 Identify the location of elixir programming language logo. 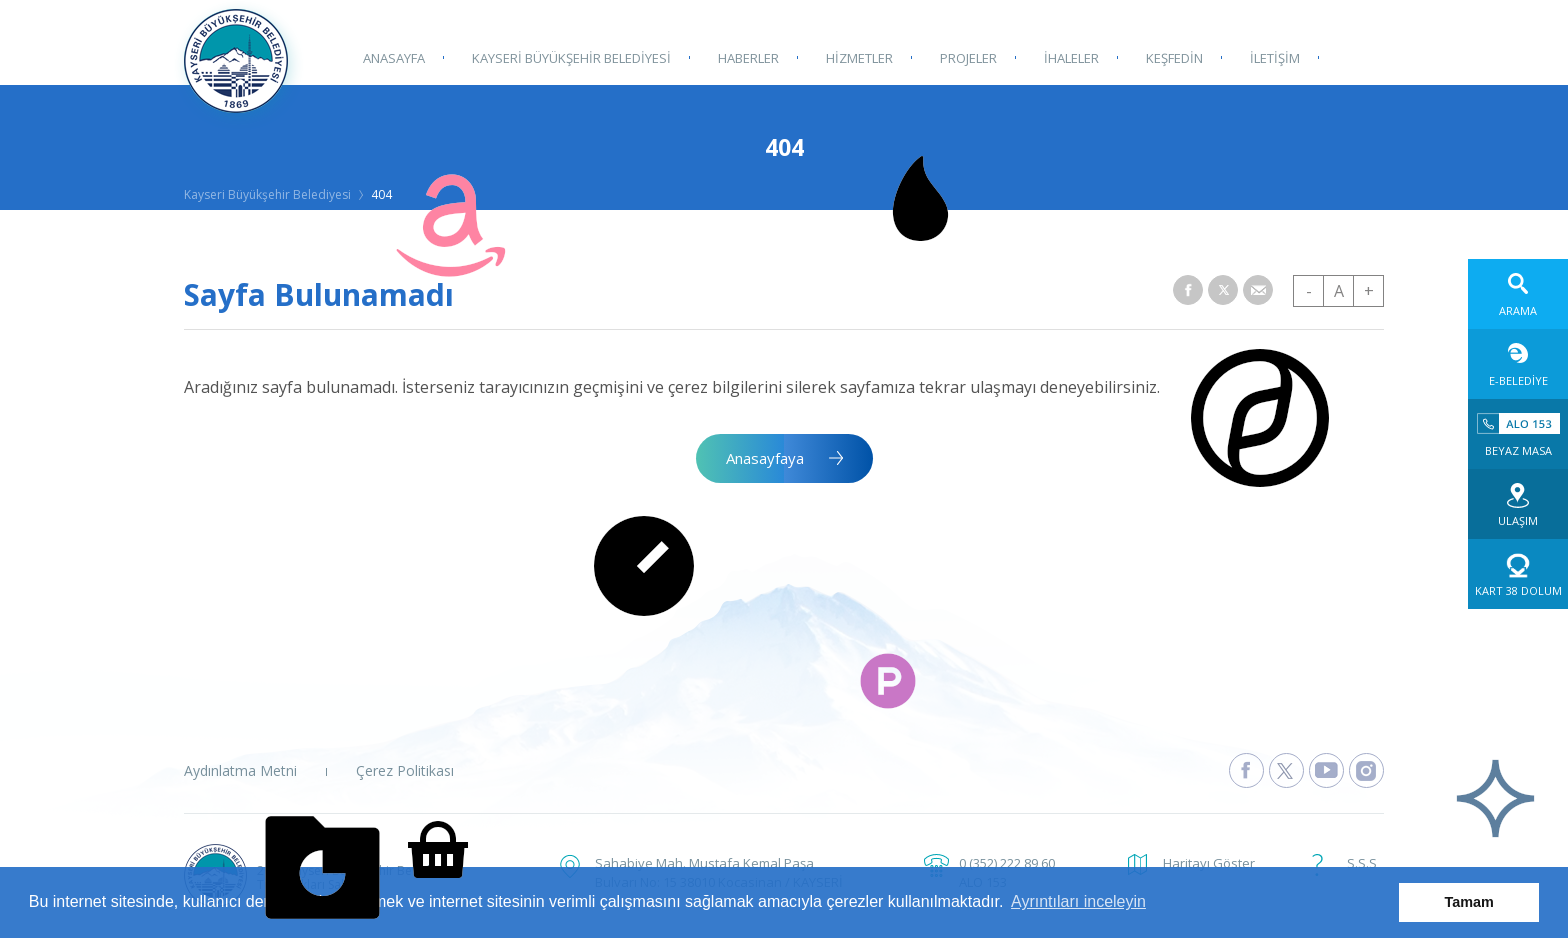
(920, 198).